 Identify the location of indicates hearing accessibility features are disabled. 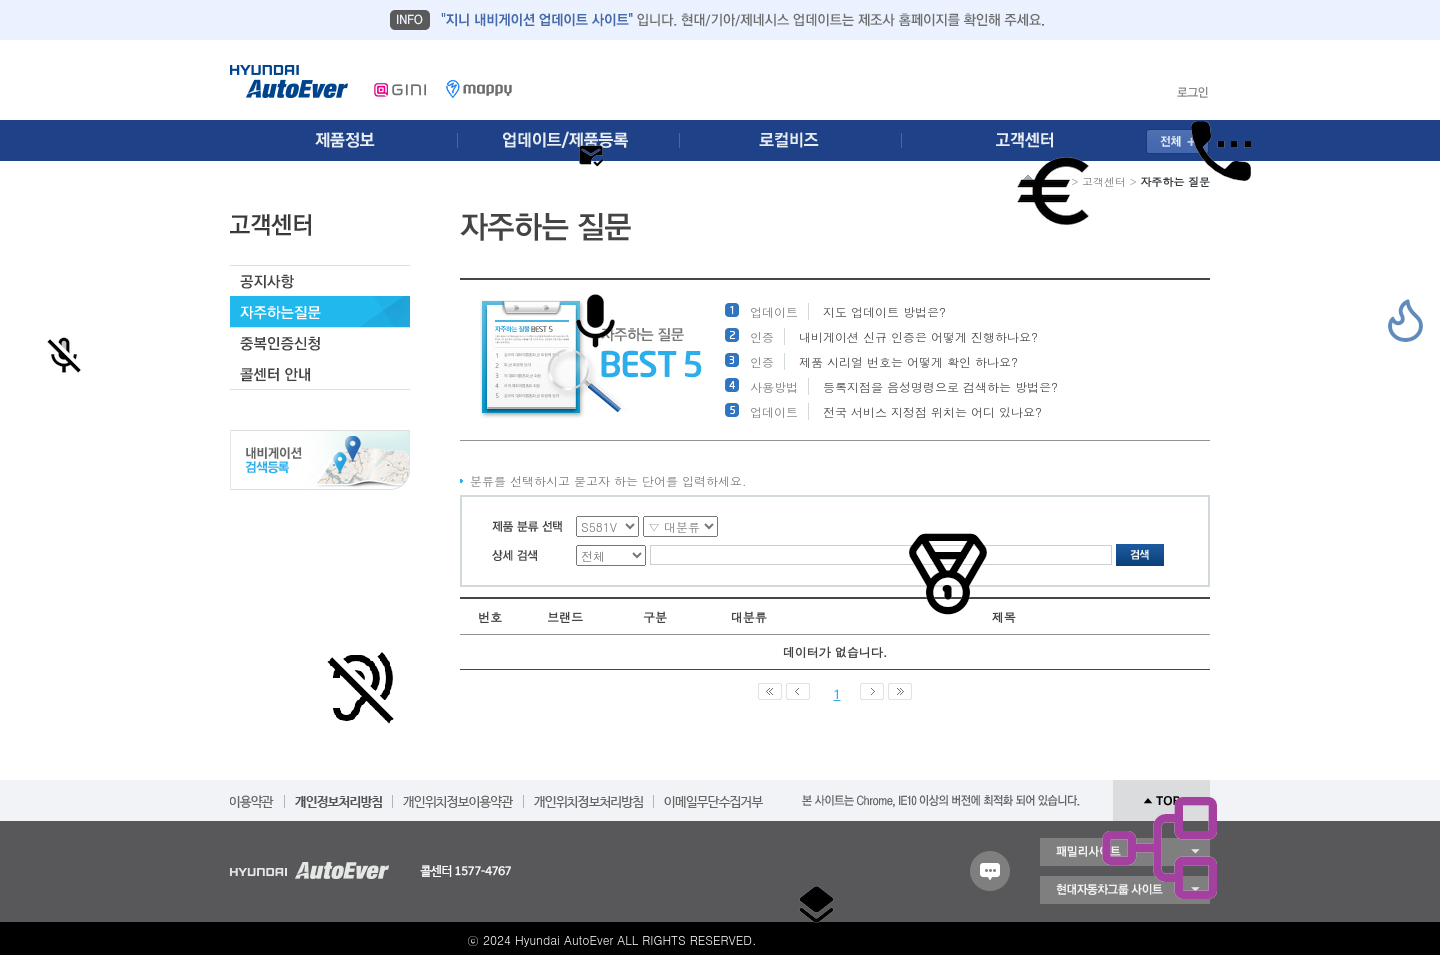
(363, 688).